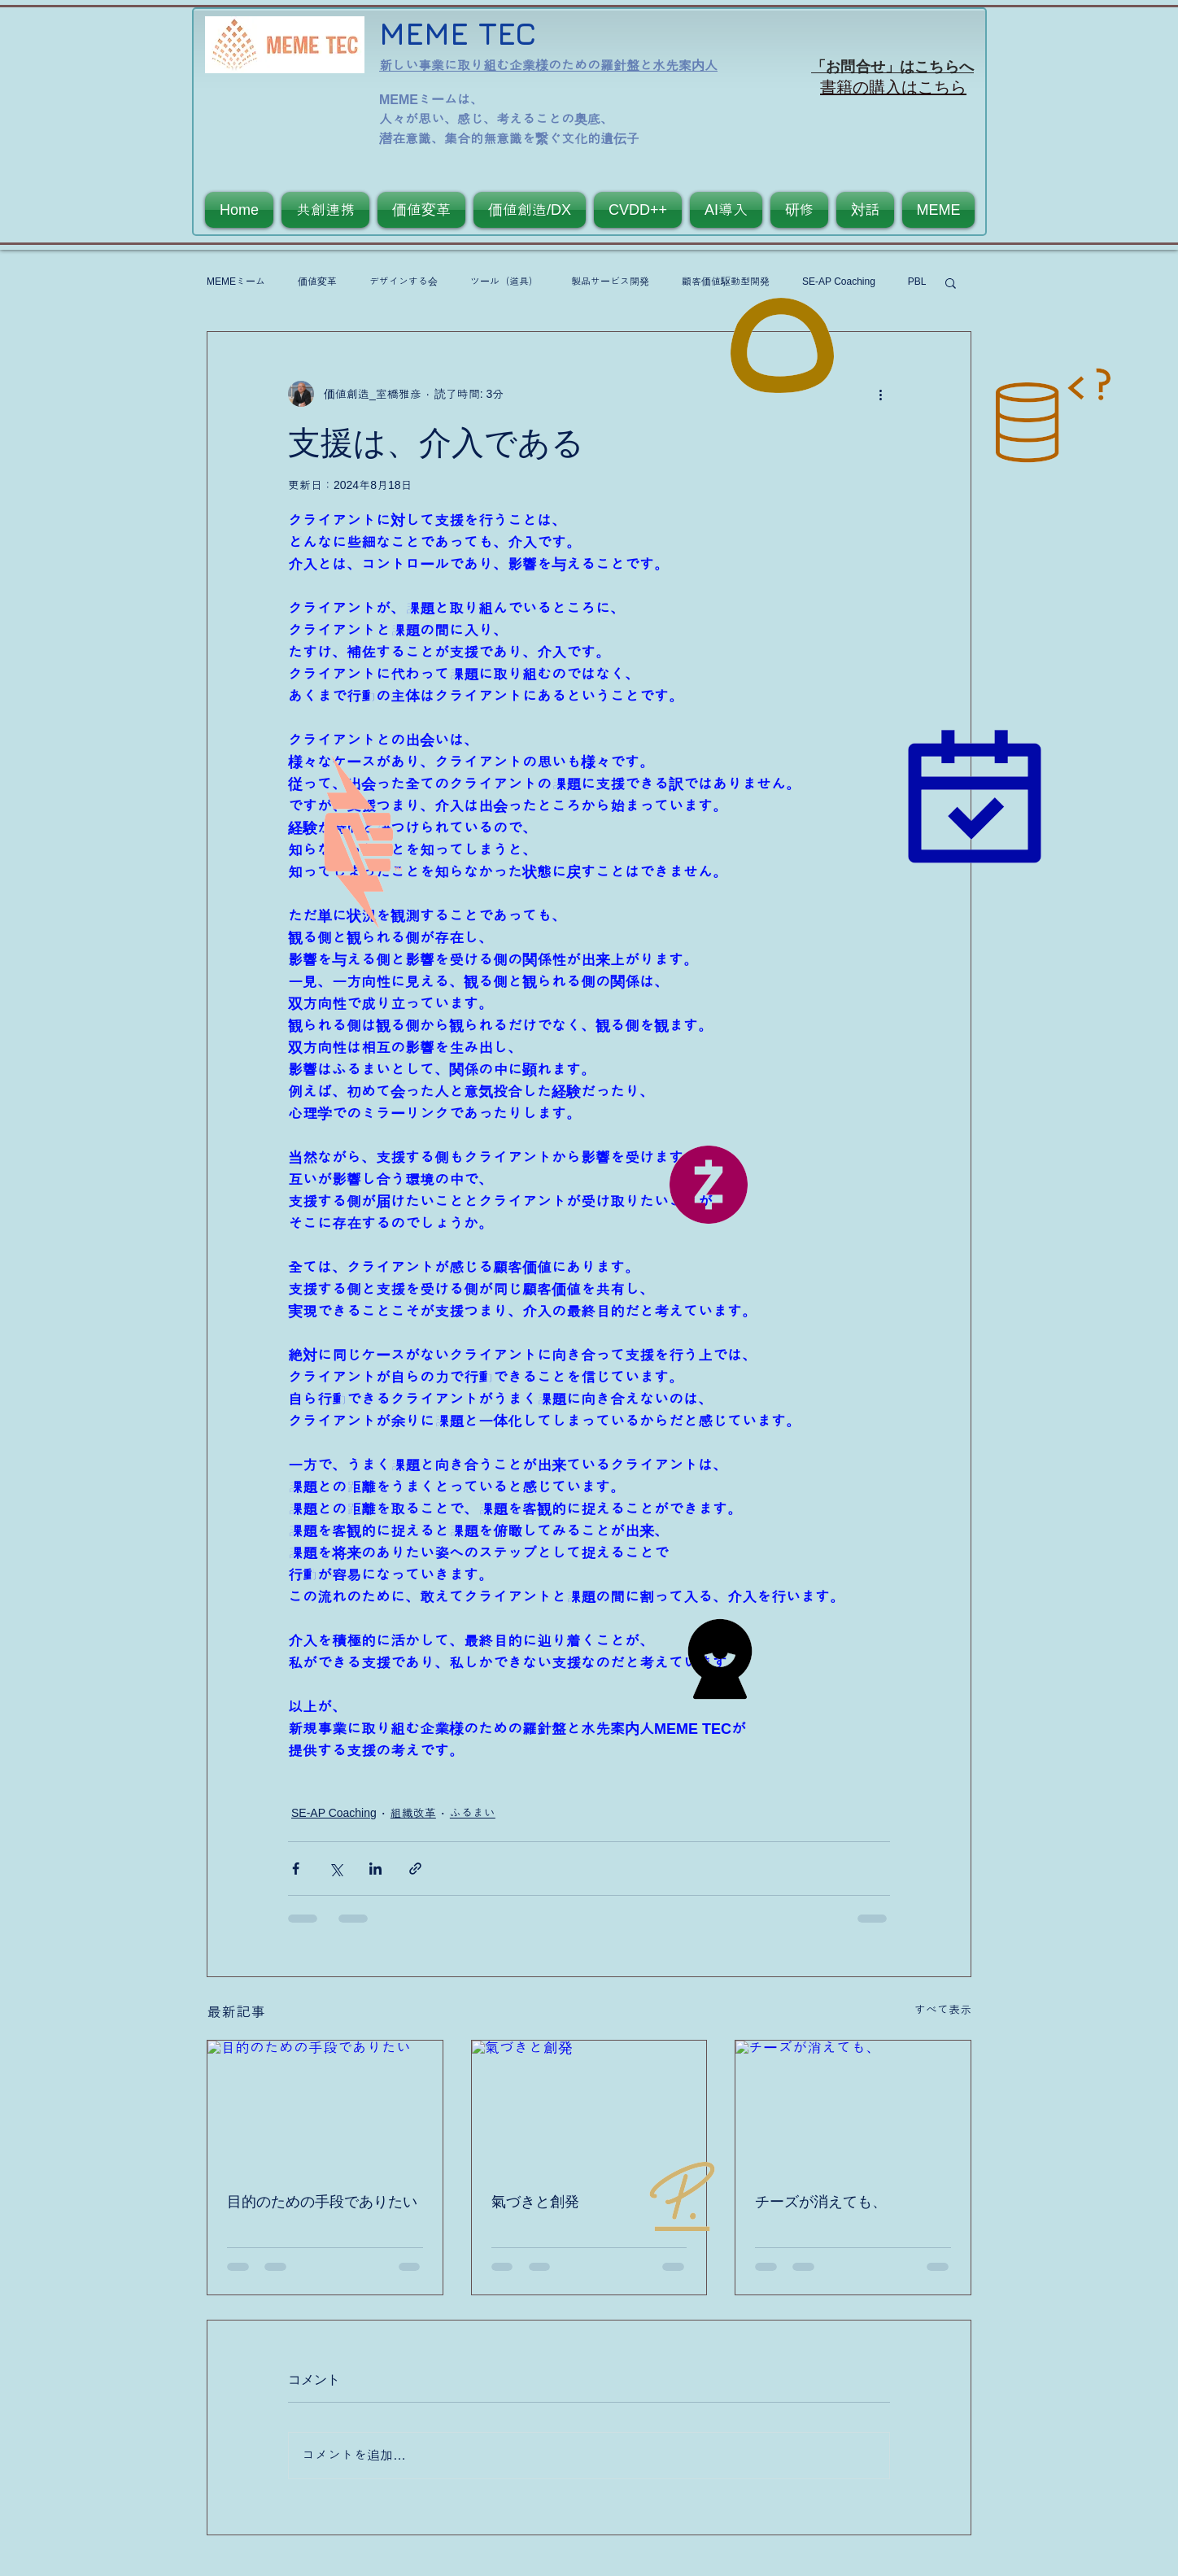 Image resolution: width=1178 pixels, height=2576 pixels. Describe the element at coordinates (363, 842) in the screenshot. I see `pantheon website hosting platform logo` at that location.